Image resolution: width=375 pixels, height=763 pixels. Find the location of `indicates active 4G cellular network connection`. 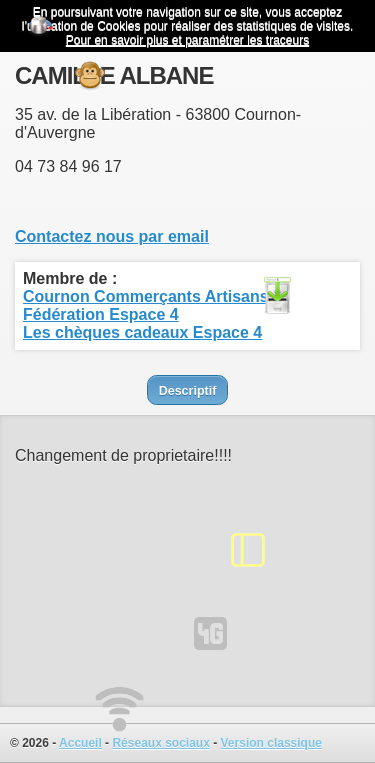

indicates active 4G cellular network connection is located at coordinates (210, 633).